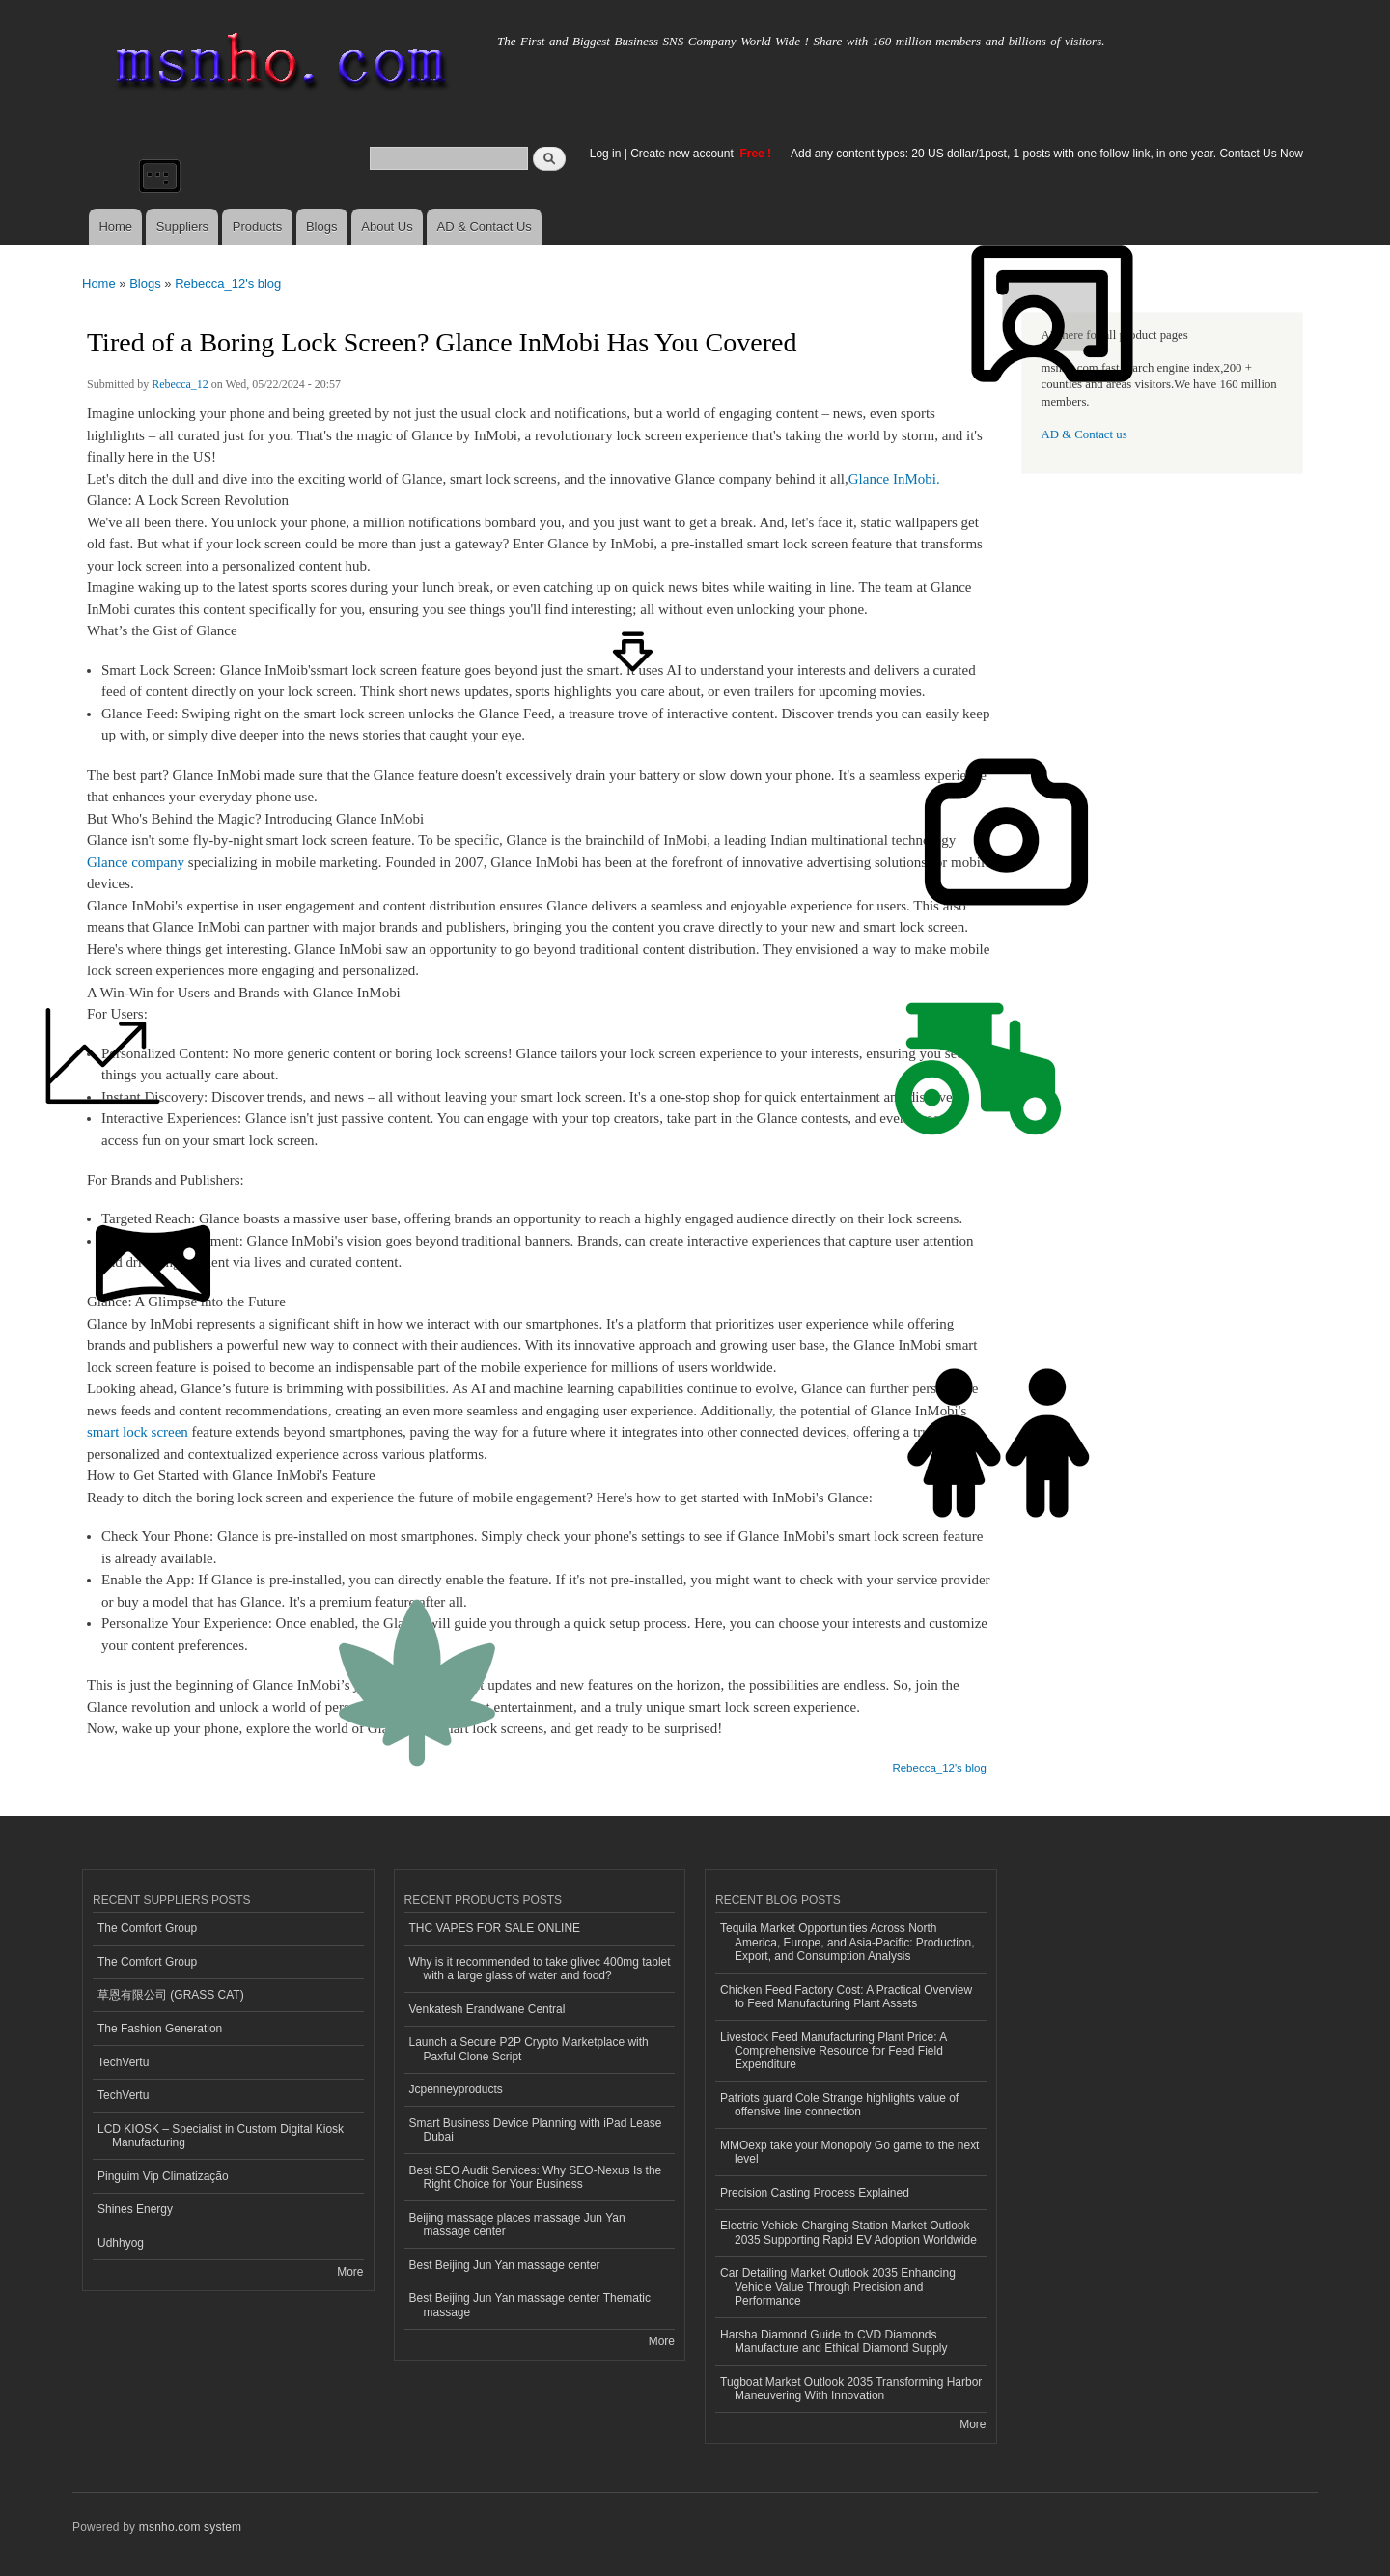  Describe the element at coordinates (1000, 1442) in the screenshot. I see `indicates child-friendly or family content` at that location.